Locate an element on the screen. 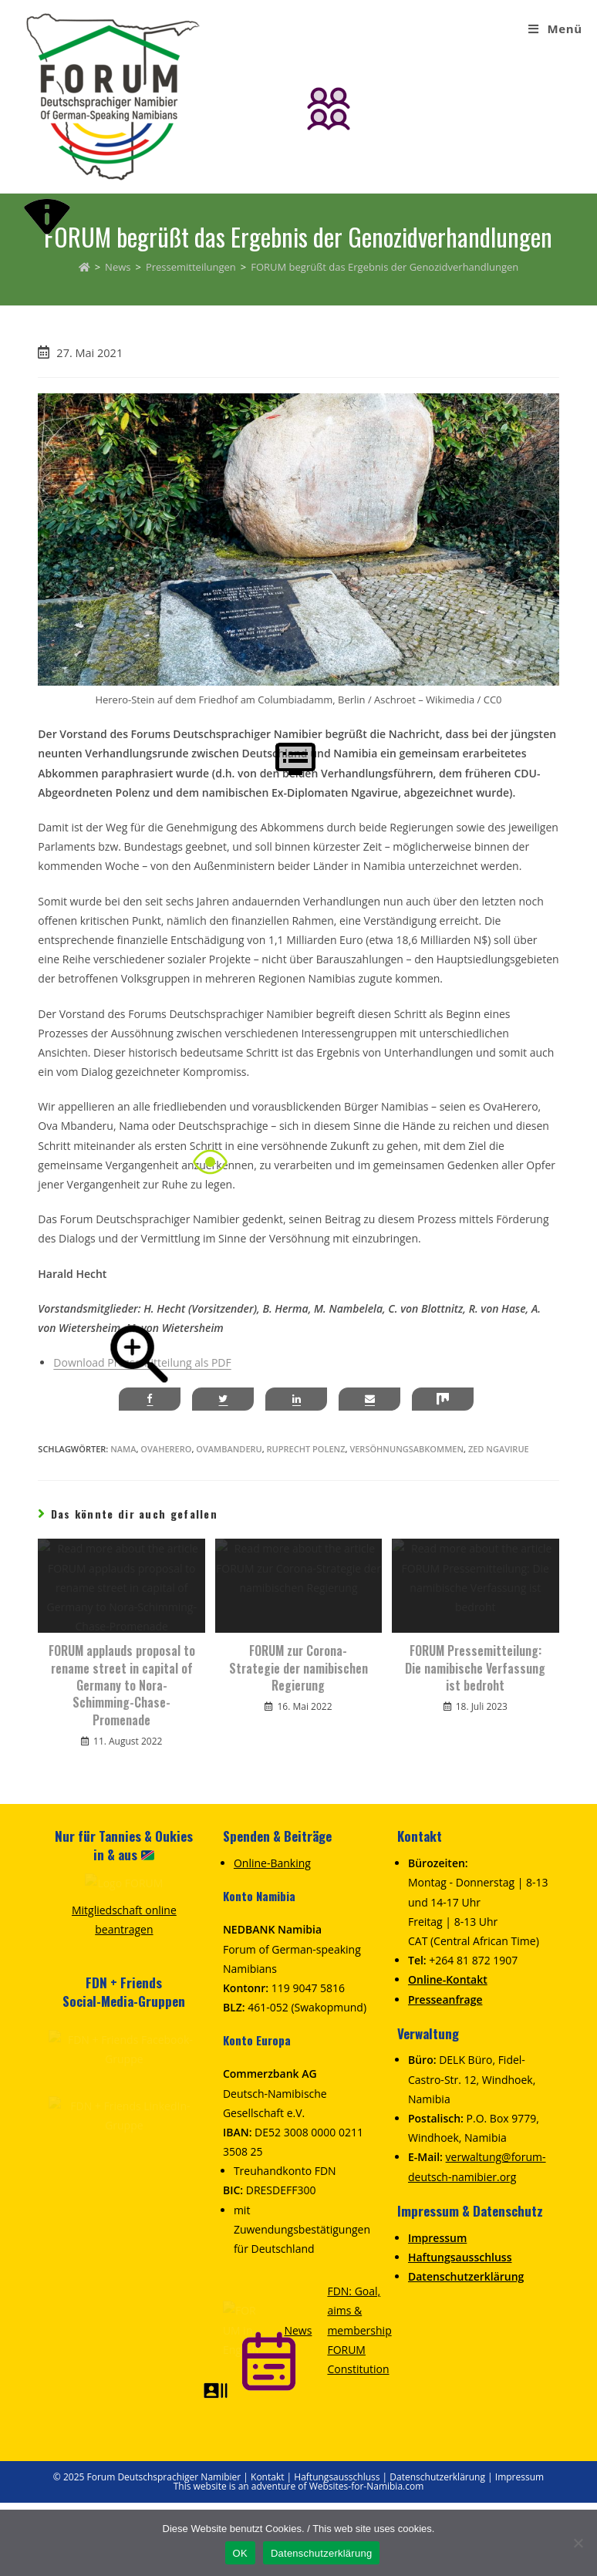  view or preview content is located at coordinates (210, 1162).